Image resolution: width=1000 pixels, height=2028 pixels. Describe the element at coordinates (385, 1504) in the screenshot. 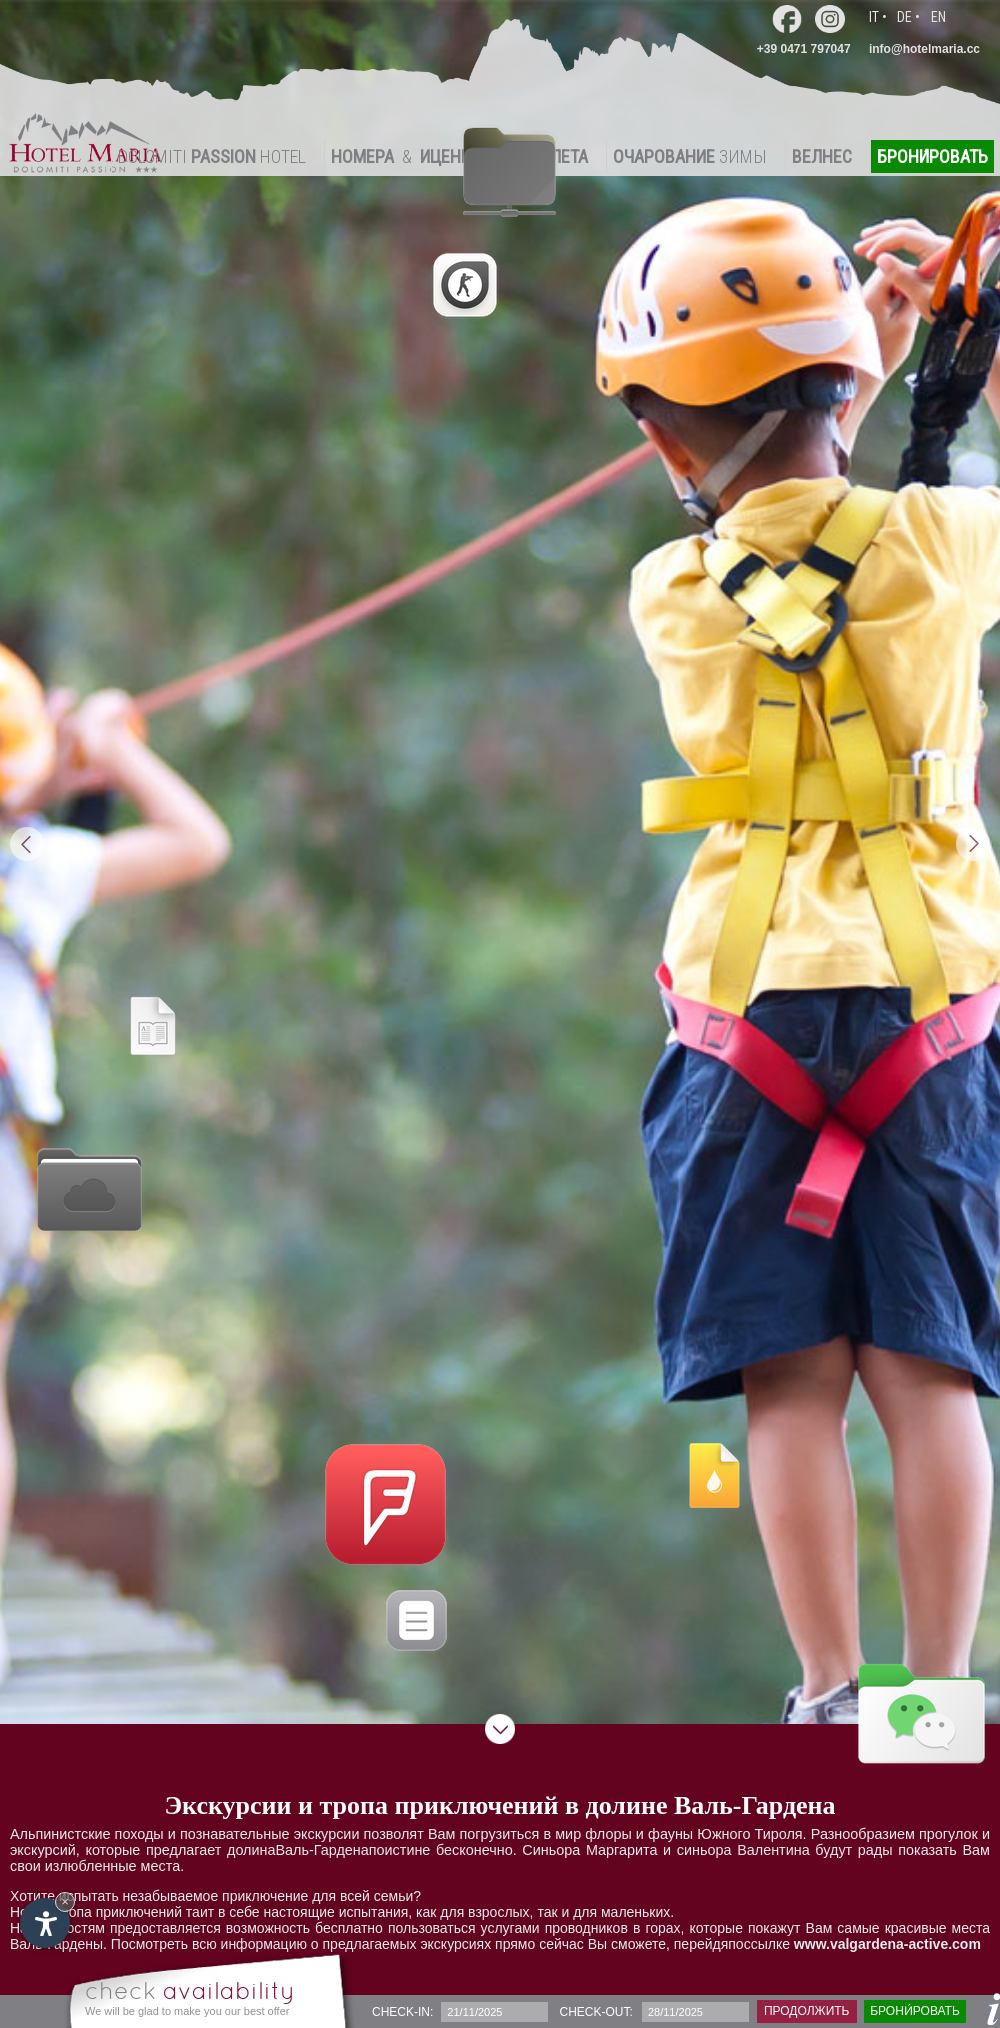

I see `open the Foursquare app` at that location.